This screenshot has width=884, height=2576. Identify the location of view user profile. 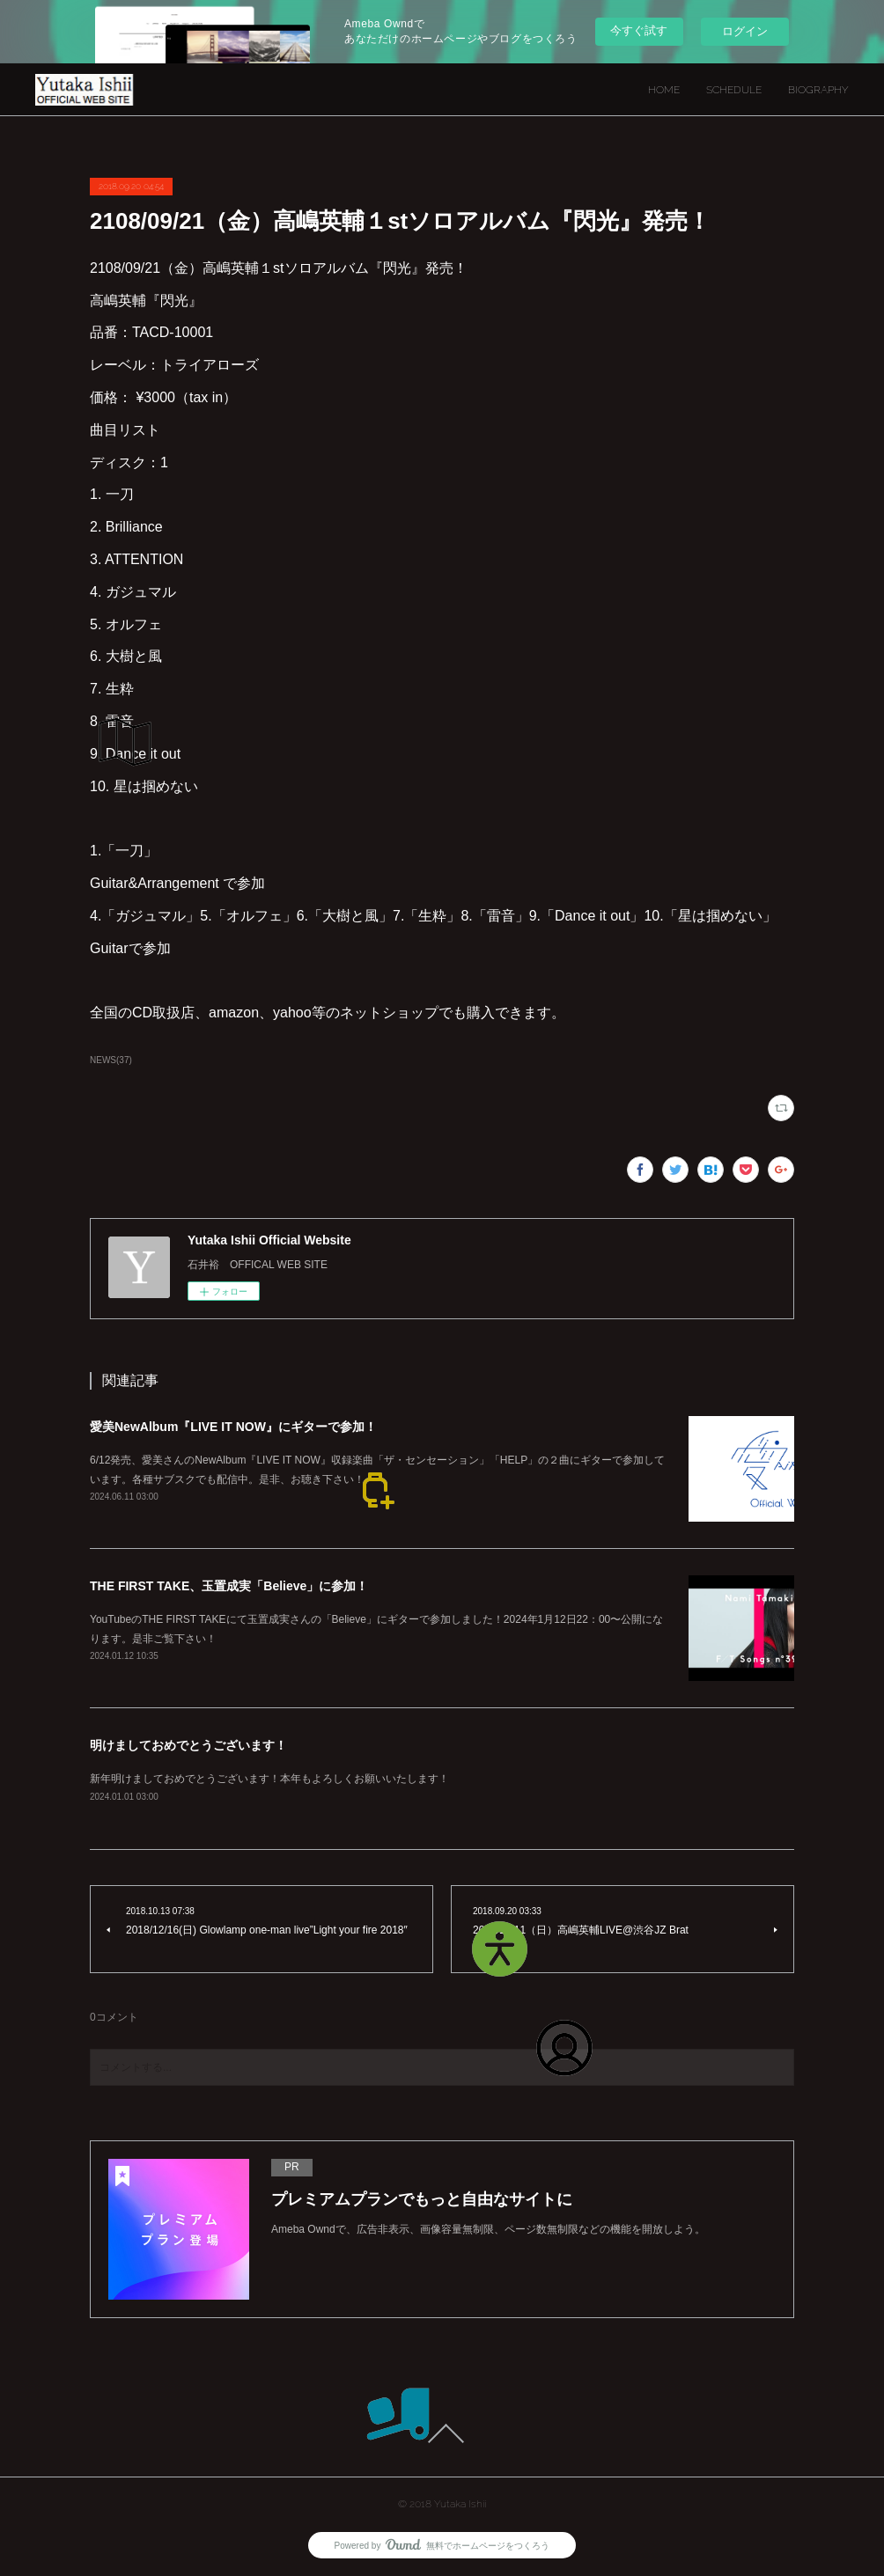
(499, 1949).